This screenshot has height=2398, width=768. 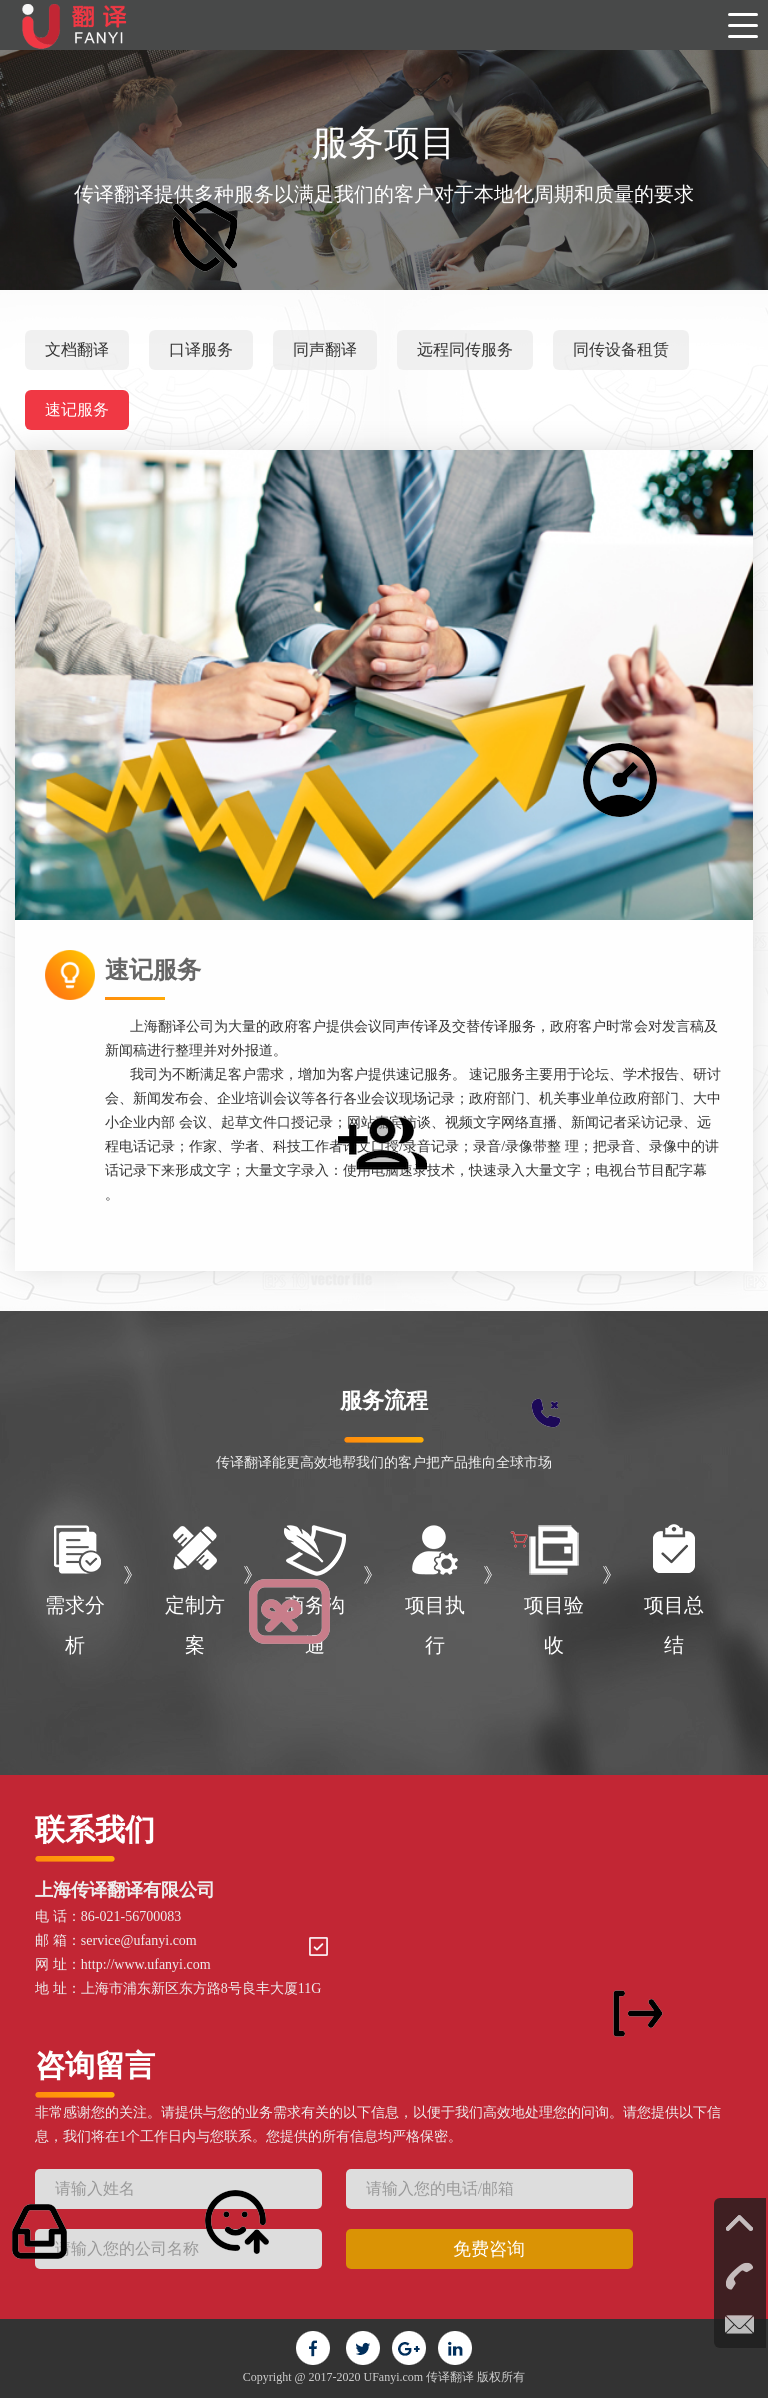 I want to click on disable security protection, so click(x=205, y=236).